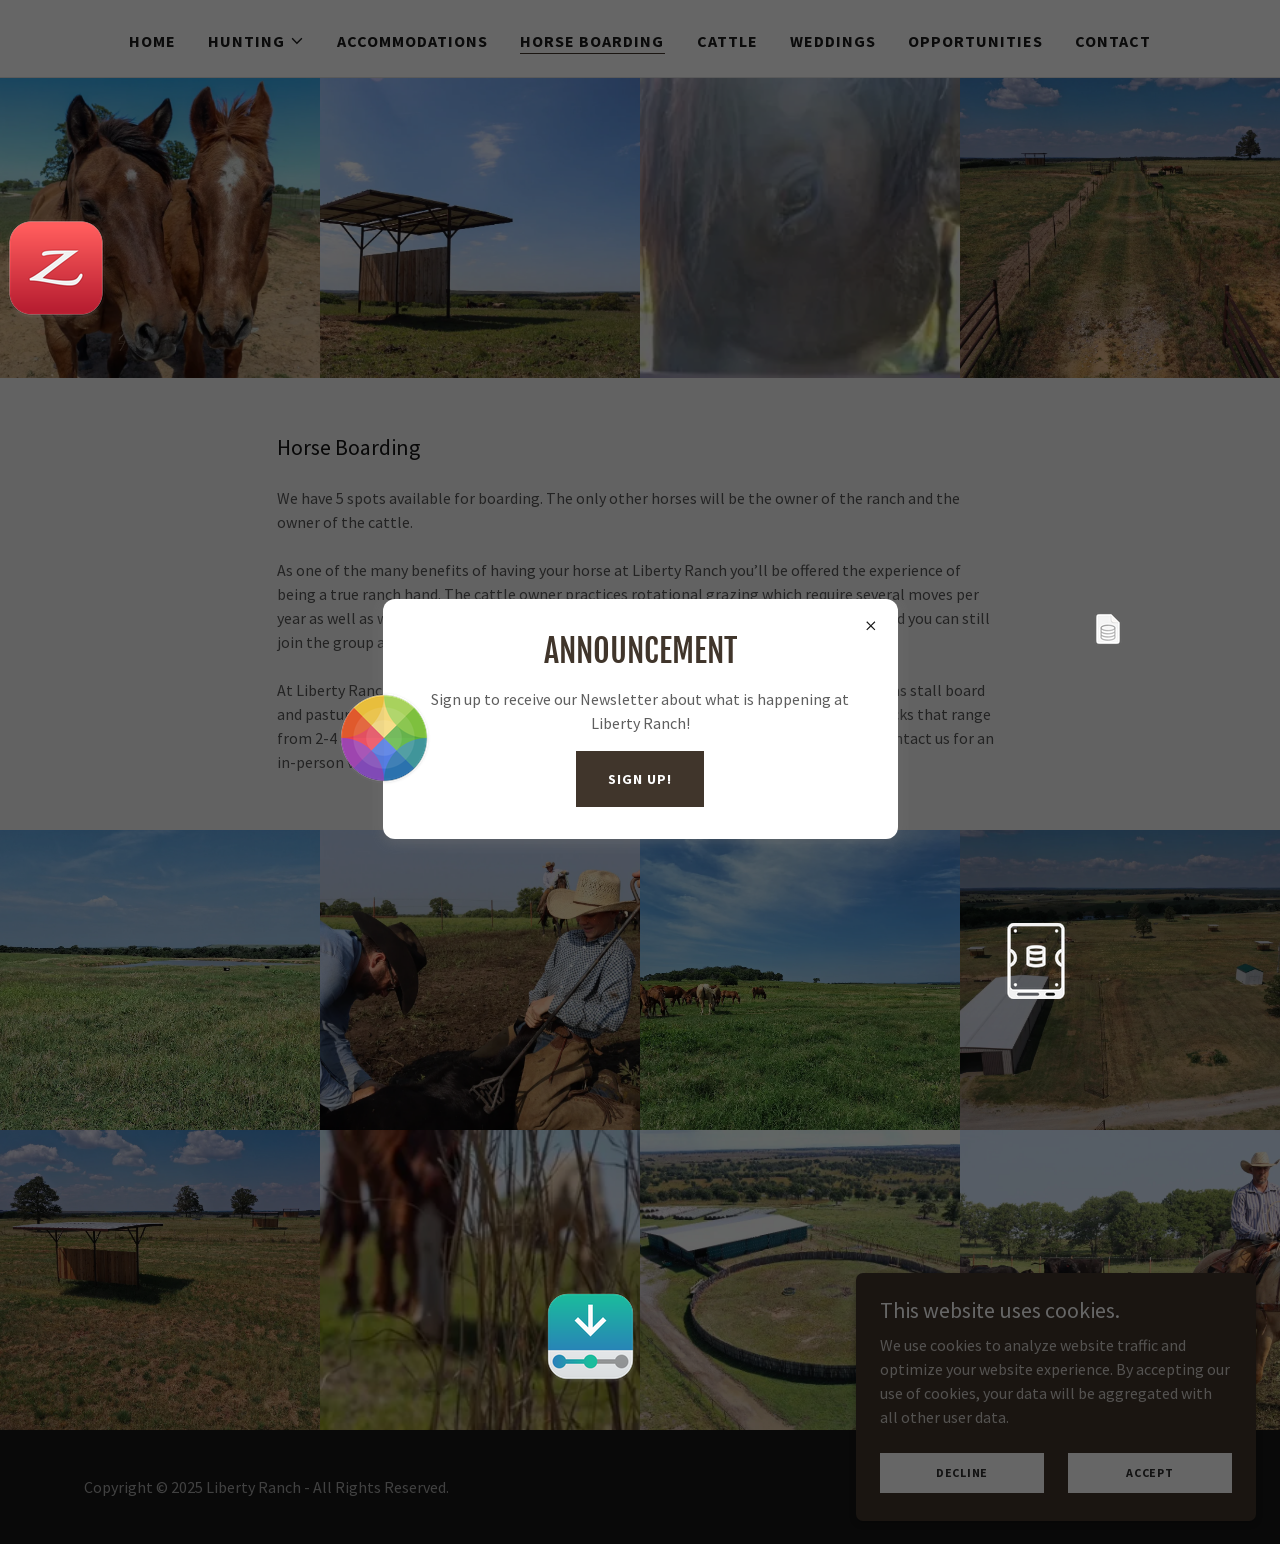 This screenshot has width=1280, height=1544. Describe the element at coordinates (1036, 961) in the screenshot. I see `indicates storage quota or disk space limit` at that location.